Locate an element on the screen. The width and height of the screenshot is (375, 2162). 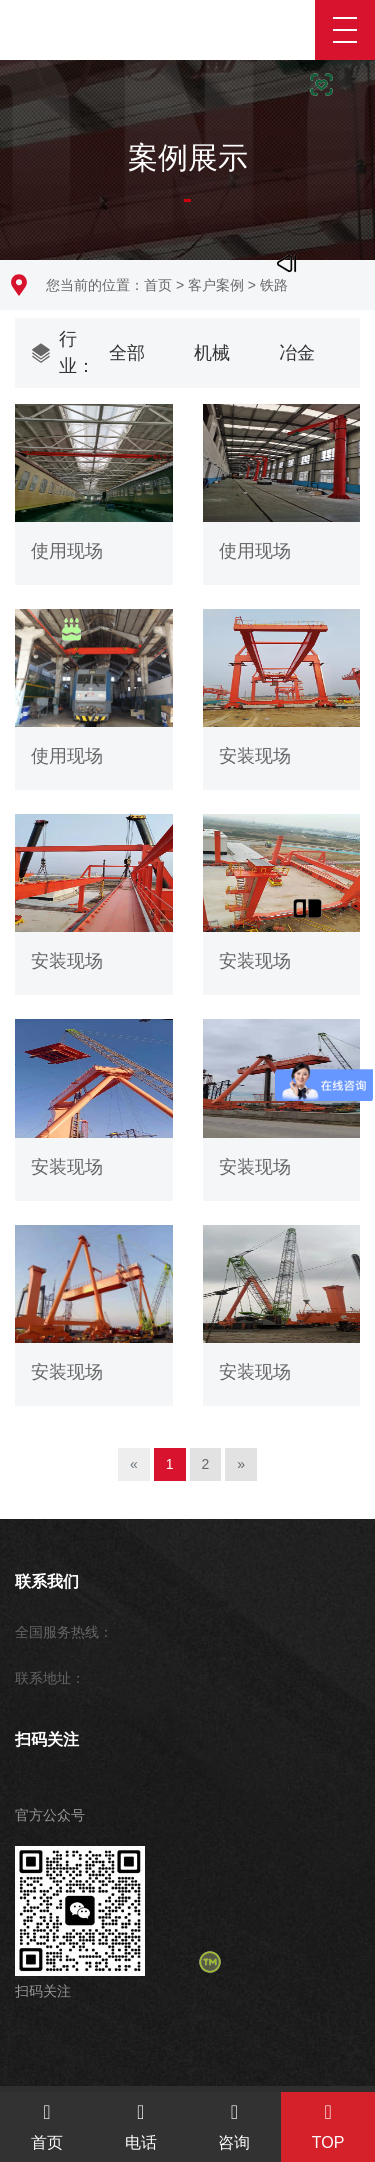
view birthday or celebration reminders is located at coordinates (71, 629).